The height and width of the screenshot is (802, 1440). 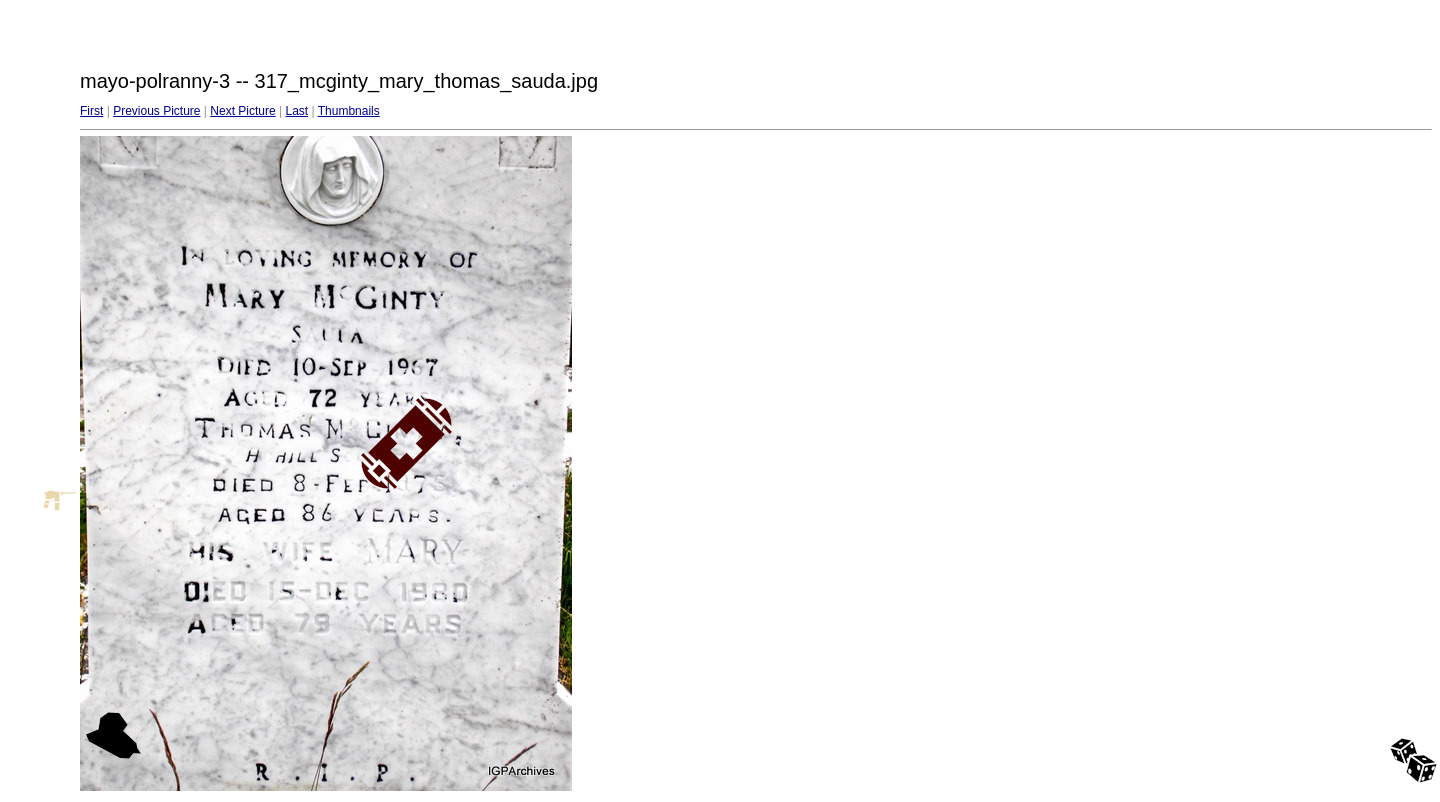 I want to click on select weapon or firearm in game inventory, so click(x=59, y=500).